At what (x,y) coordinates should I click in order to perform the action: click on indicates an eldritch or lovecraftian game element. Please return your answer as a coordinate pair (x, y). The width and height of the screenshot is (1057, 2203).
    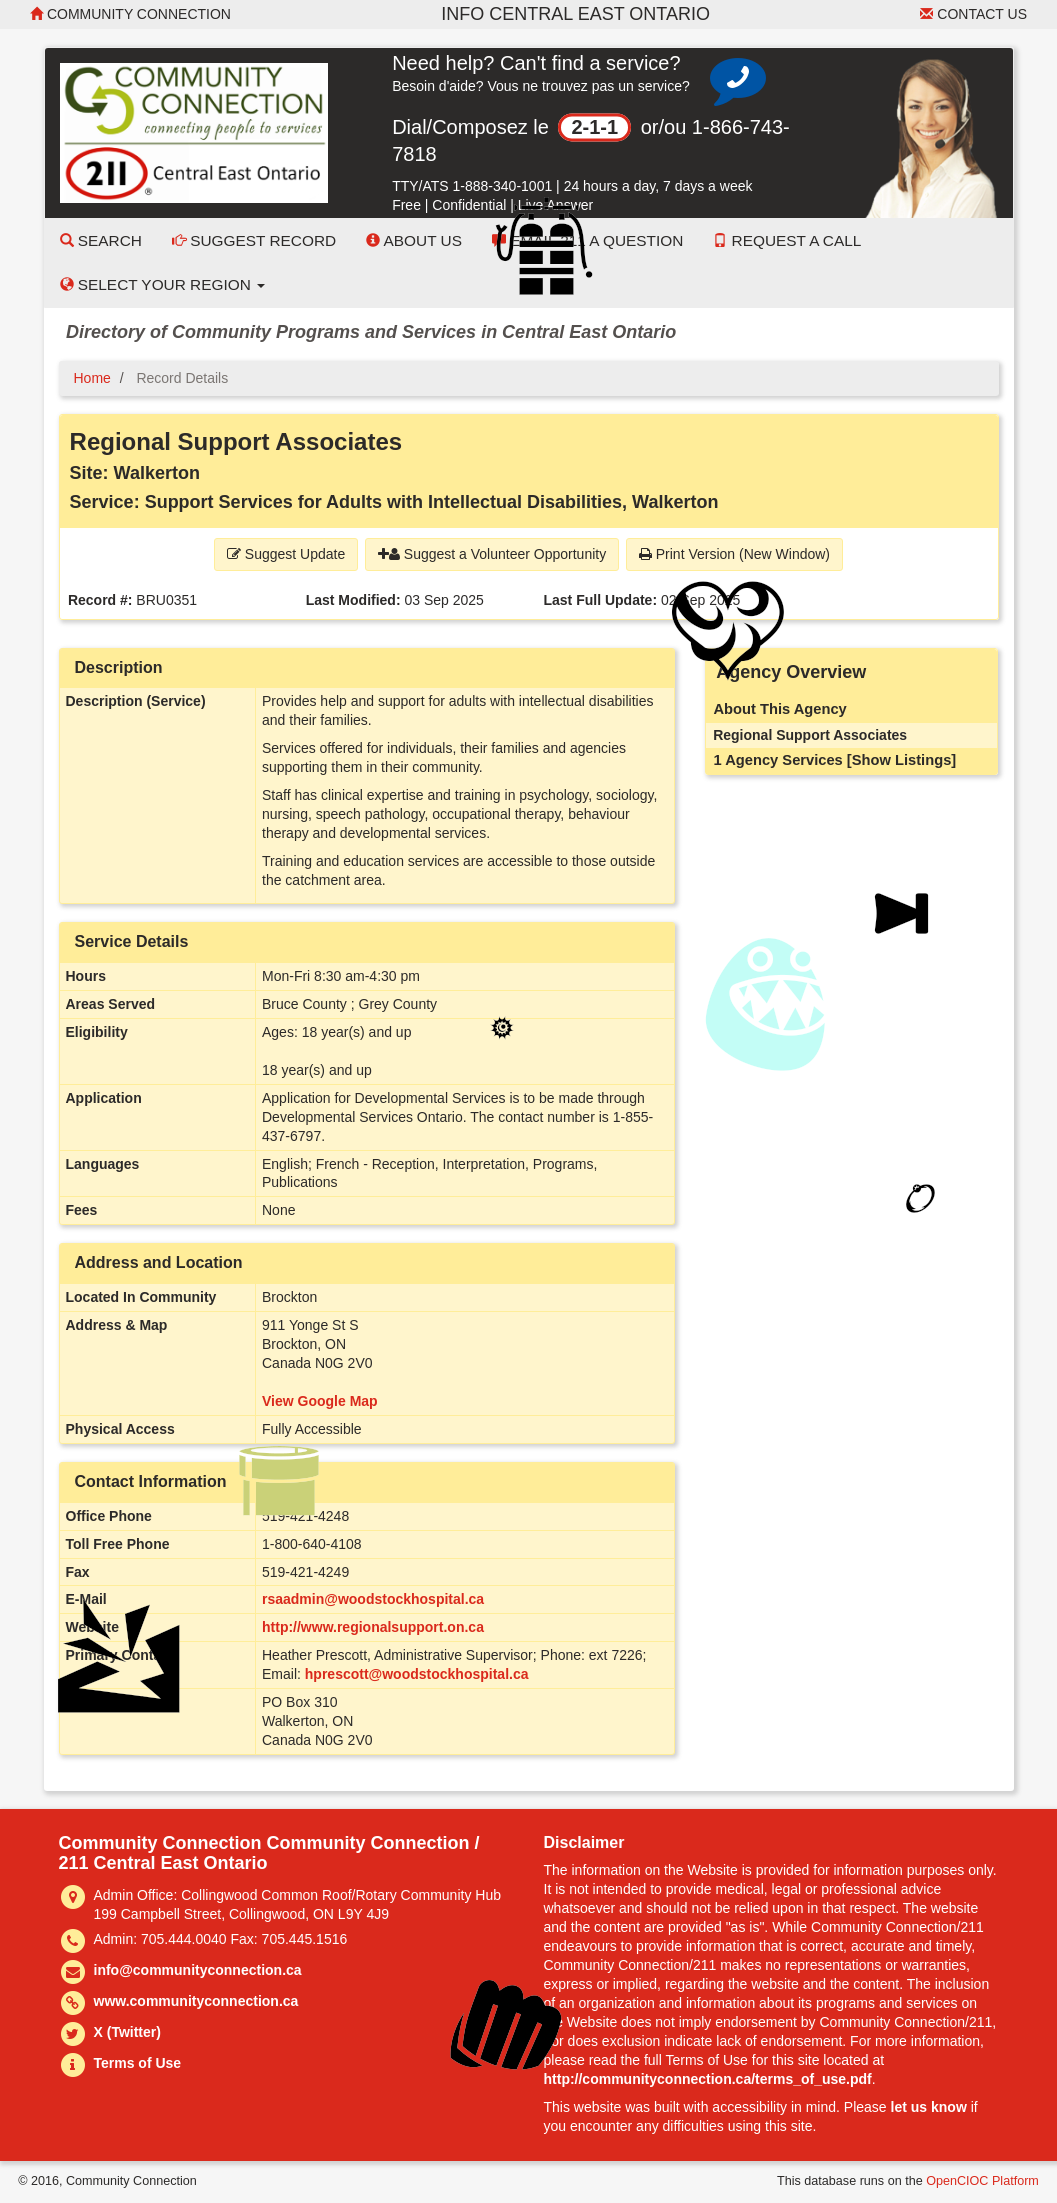
    Looking at the image, I should click on (728, 628).